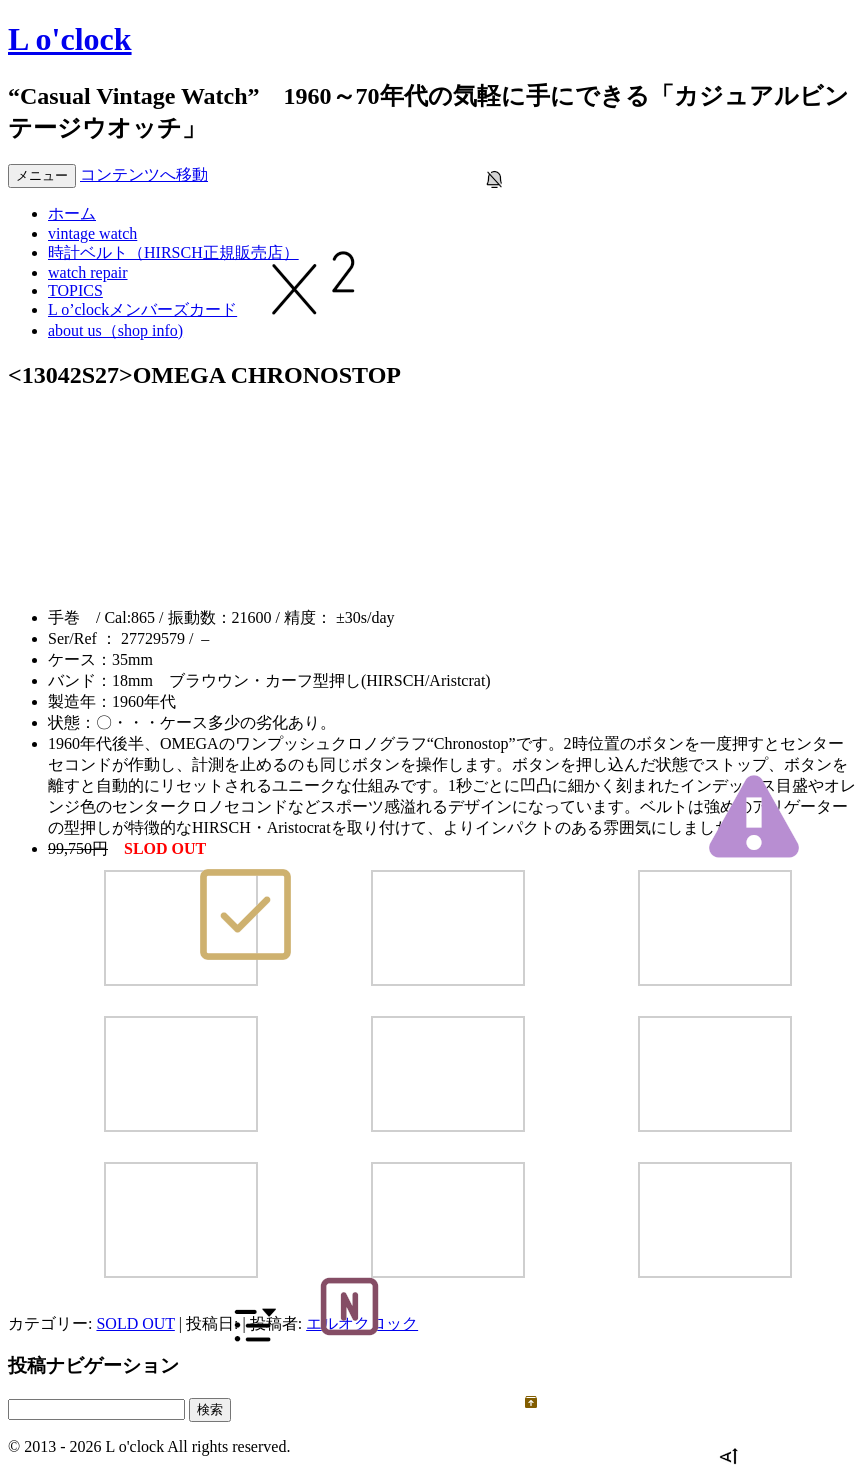 Image resolution: width=864 pixels, height=1472 pixels. Describe the element at coordinates (245, 914) in the screenshot. I see `select or confirm an option` at that location.